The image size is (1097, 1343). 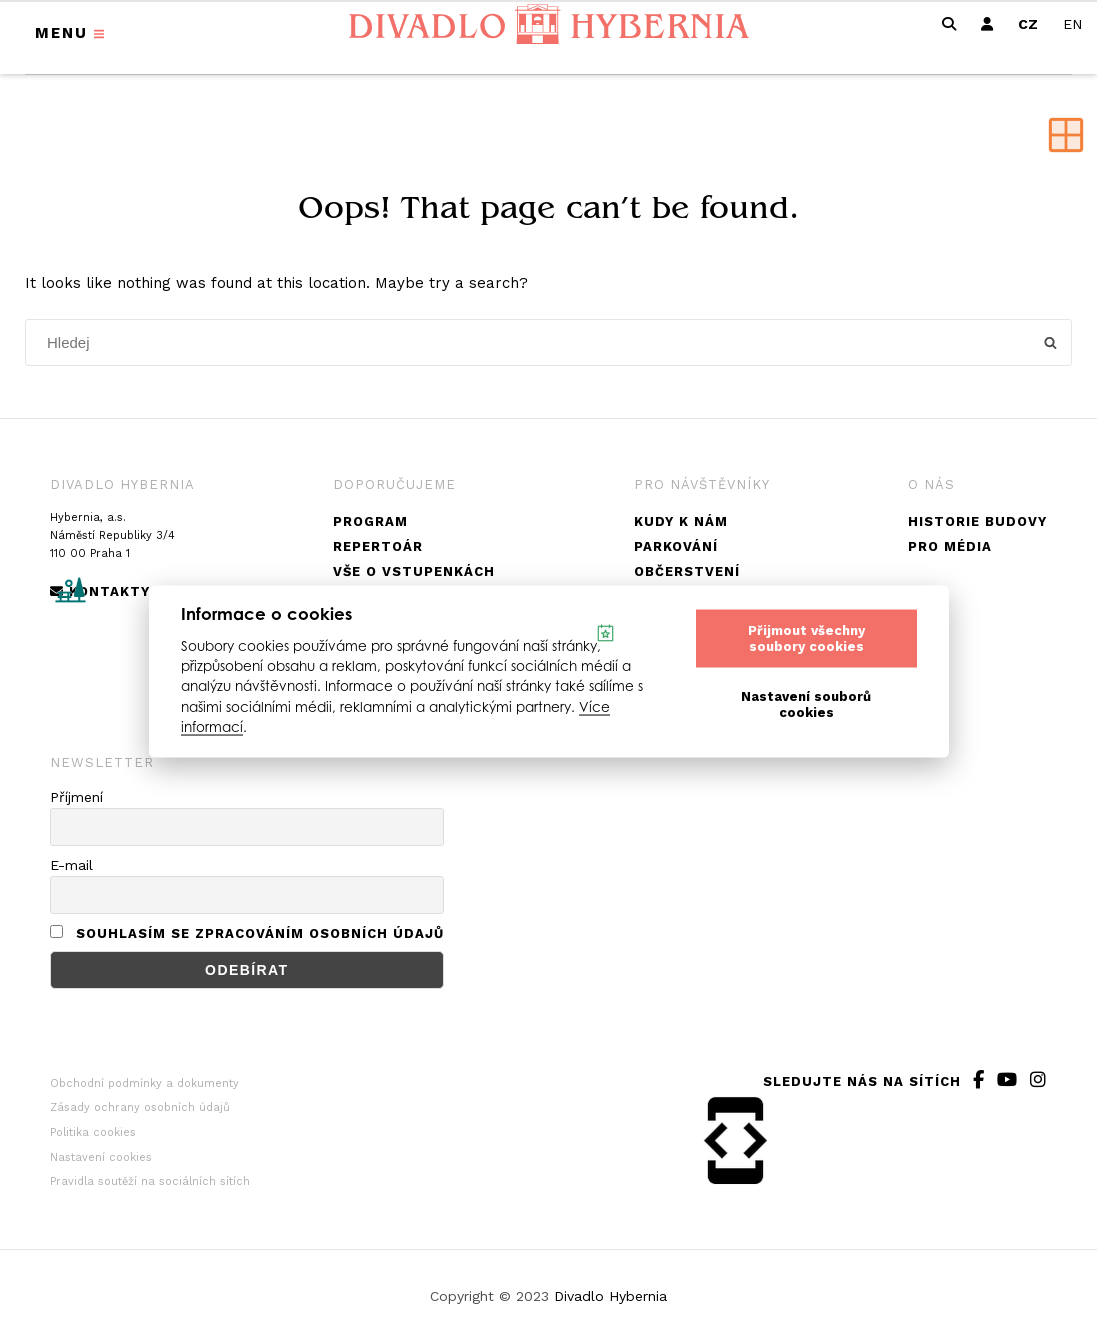 I want to click on view favorite or starred events, so click(x=605, y=633).